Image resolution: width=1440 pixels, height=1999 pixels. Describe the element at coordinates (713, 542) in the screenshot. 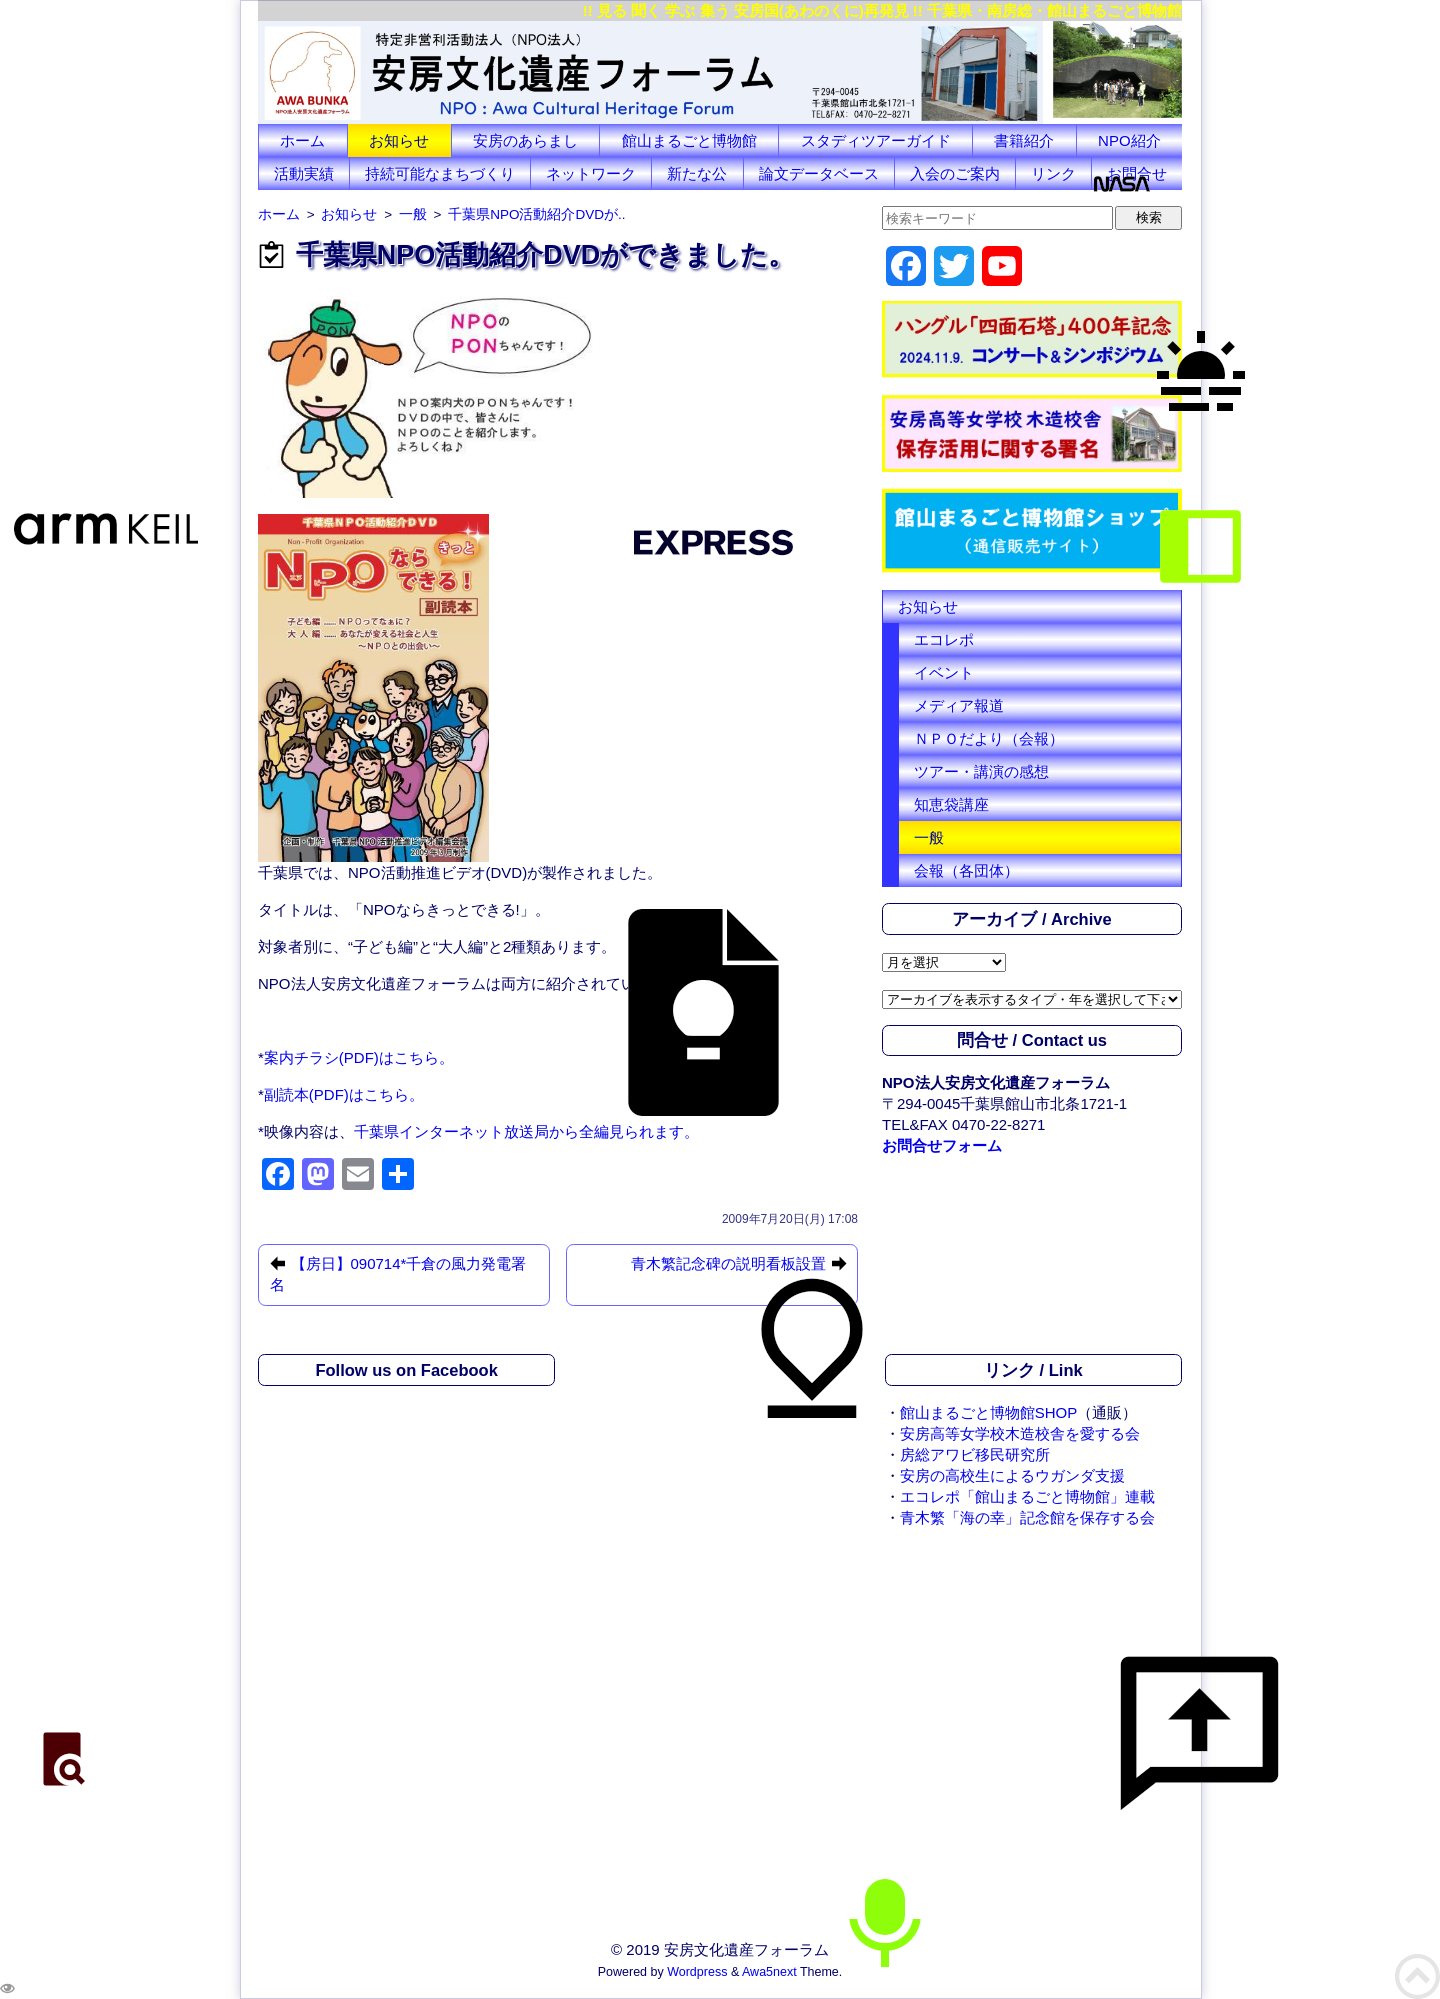

I see `visit the Express clothing retailer website` at that location.